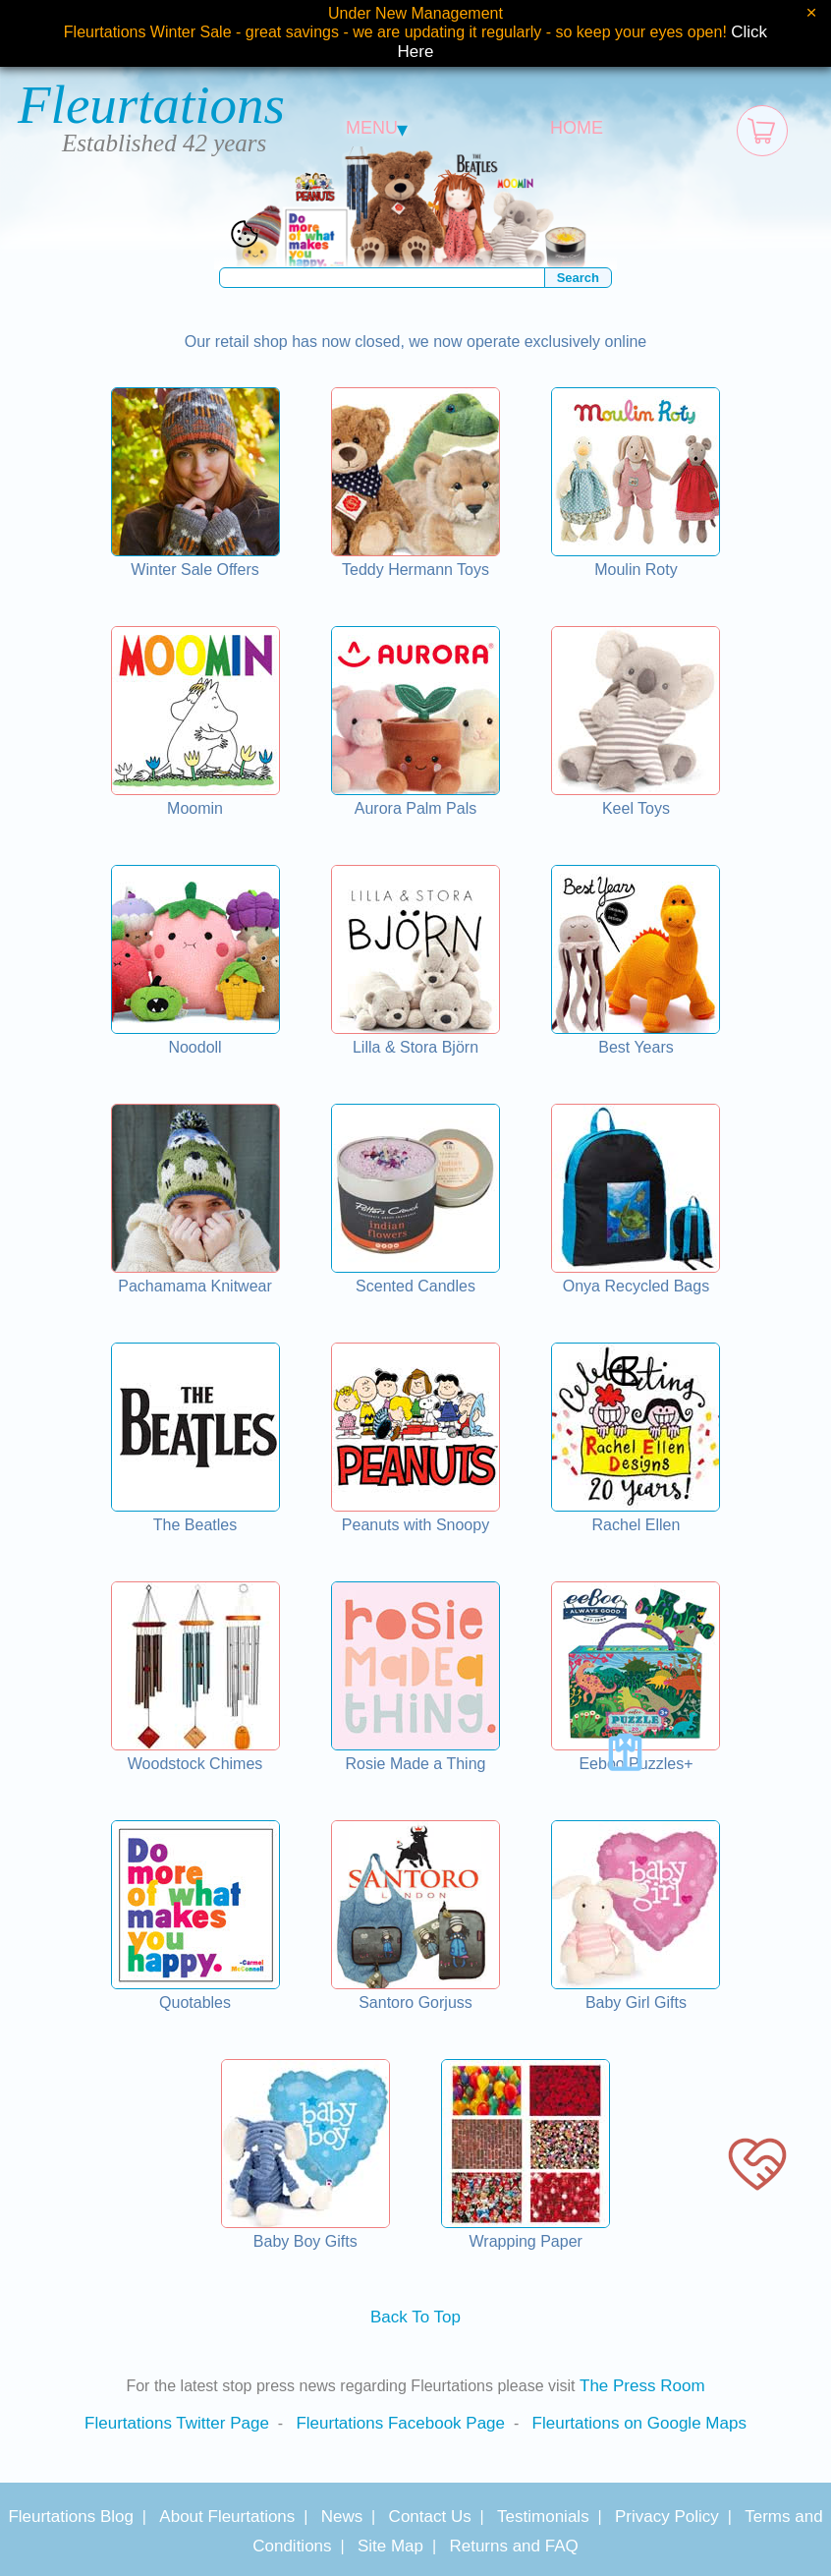  What do you see at coordinates (757, 2163) in the screenshot?
I see `view community code of conduct` at bounding box center [757, 2163].